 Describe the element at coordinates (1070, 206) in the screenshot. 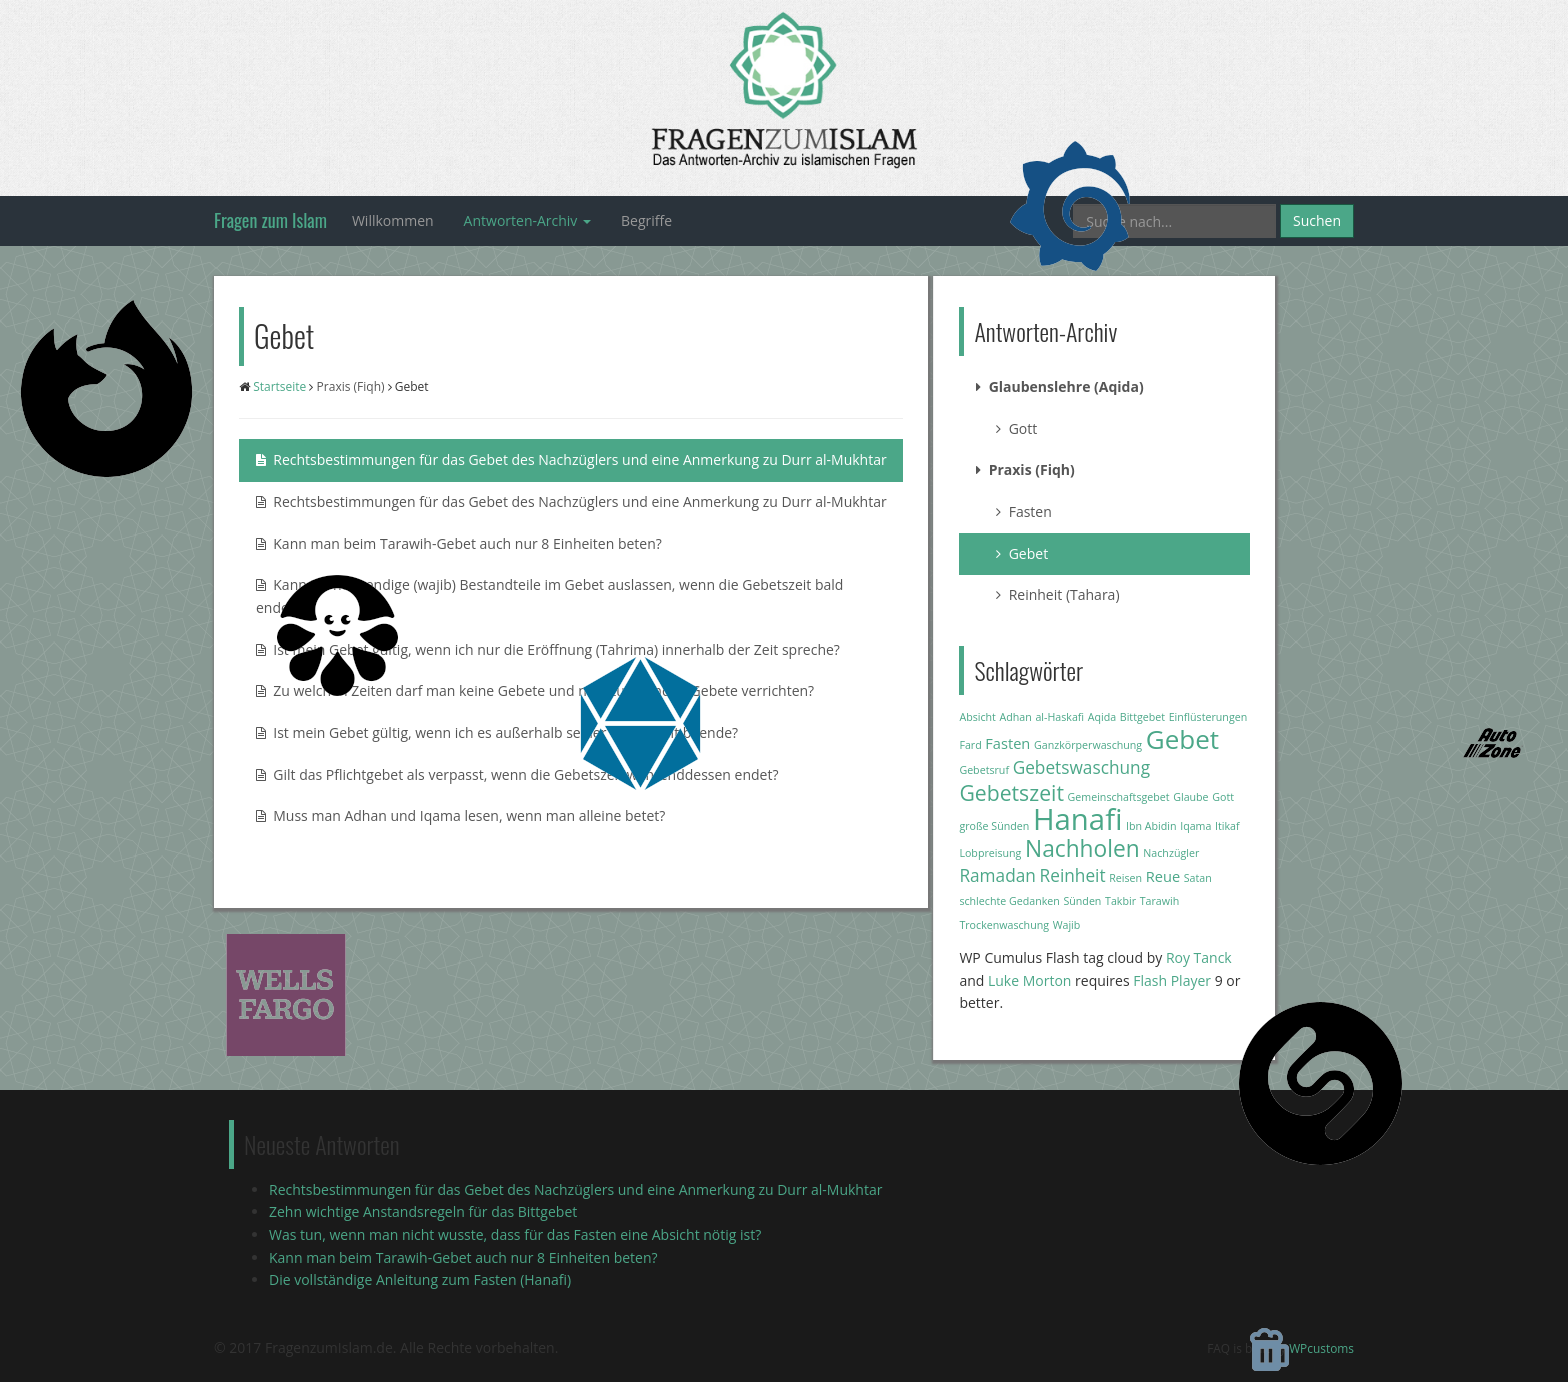

I see `open grafana dashboard` at that location.